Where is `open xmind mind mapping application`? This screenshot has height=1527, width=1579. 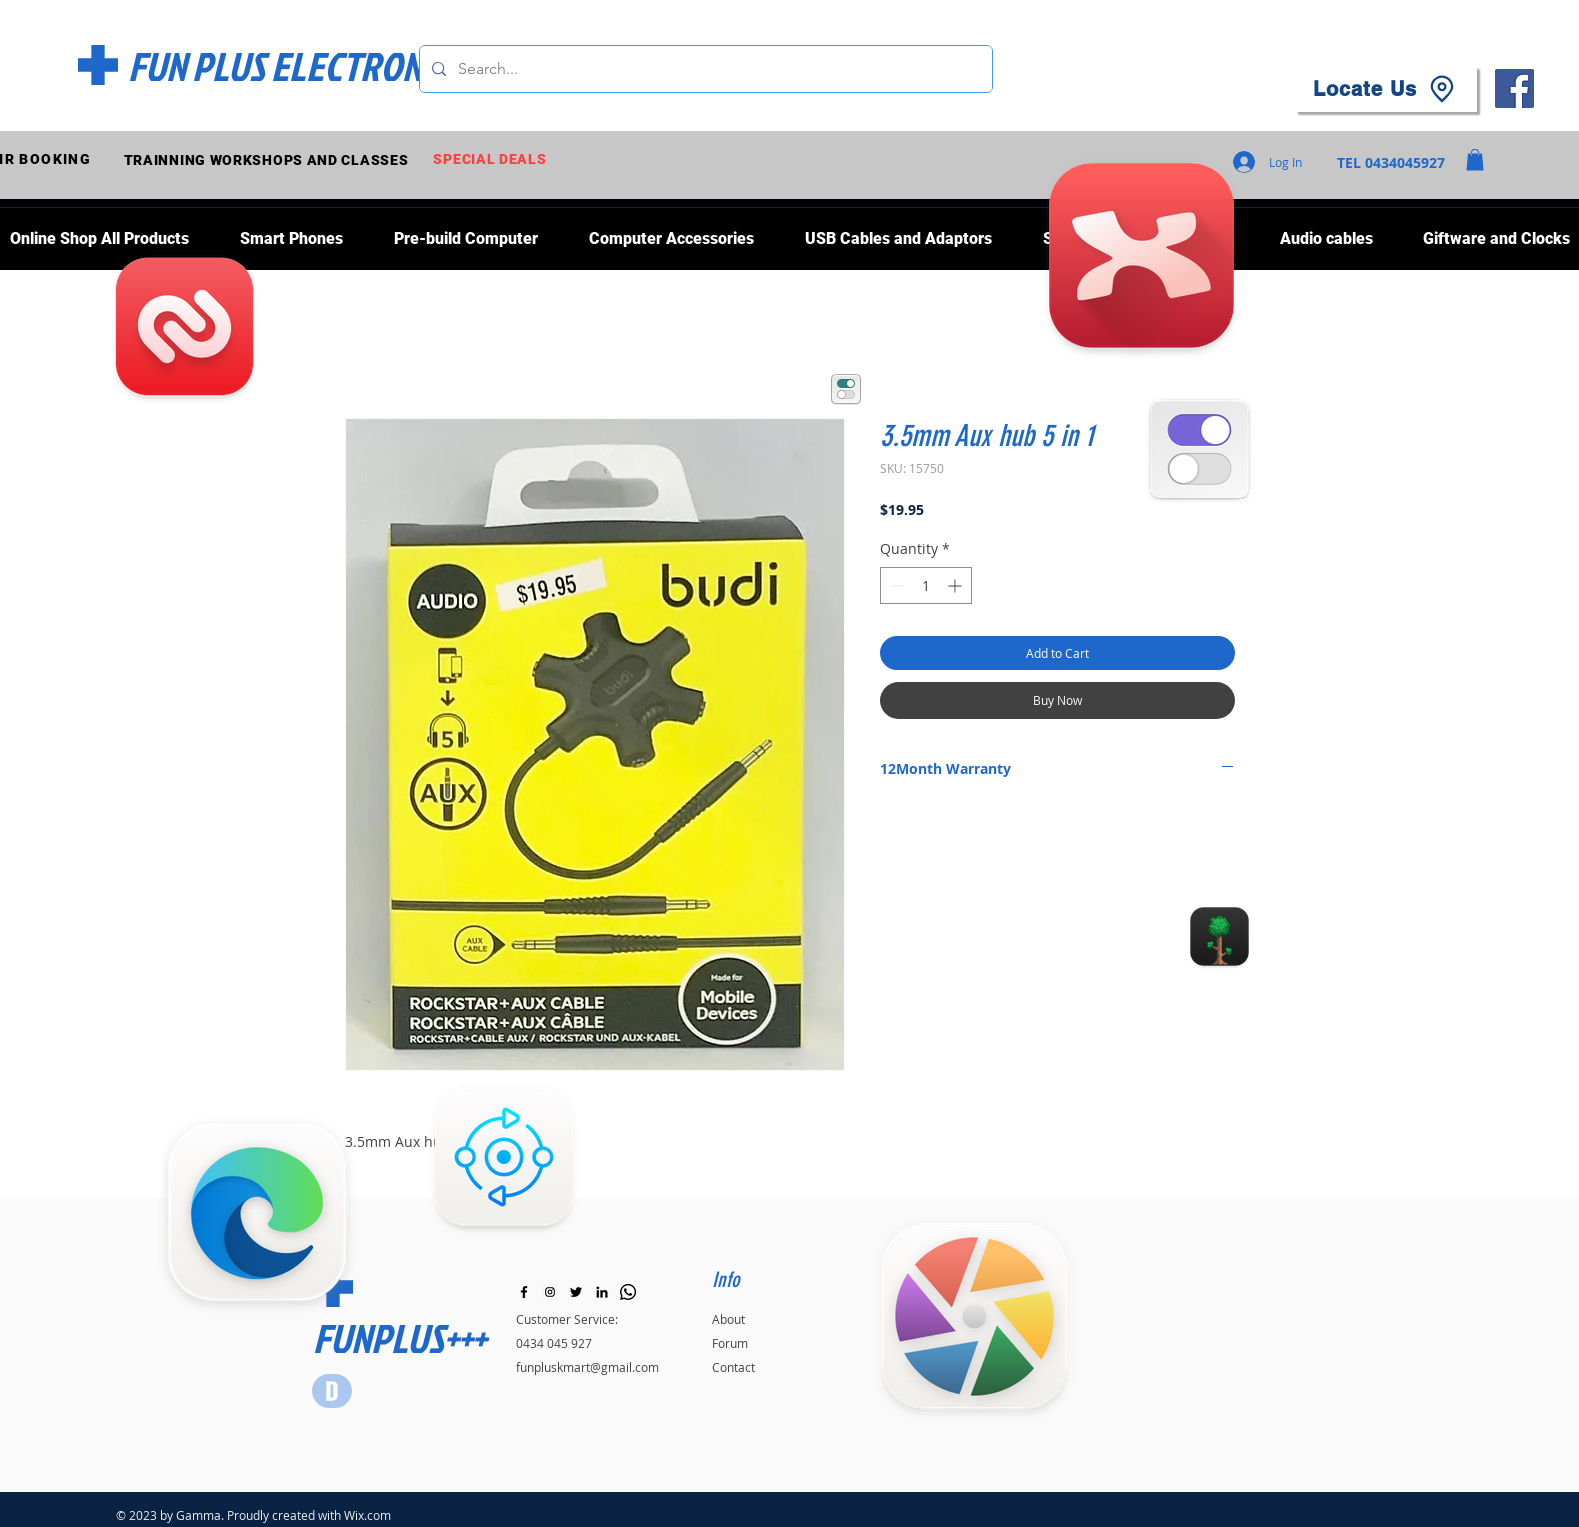
open xmind mind mapping application is located at coordinates (1141, 255).